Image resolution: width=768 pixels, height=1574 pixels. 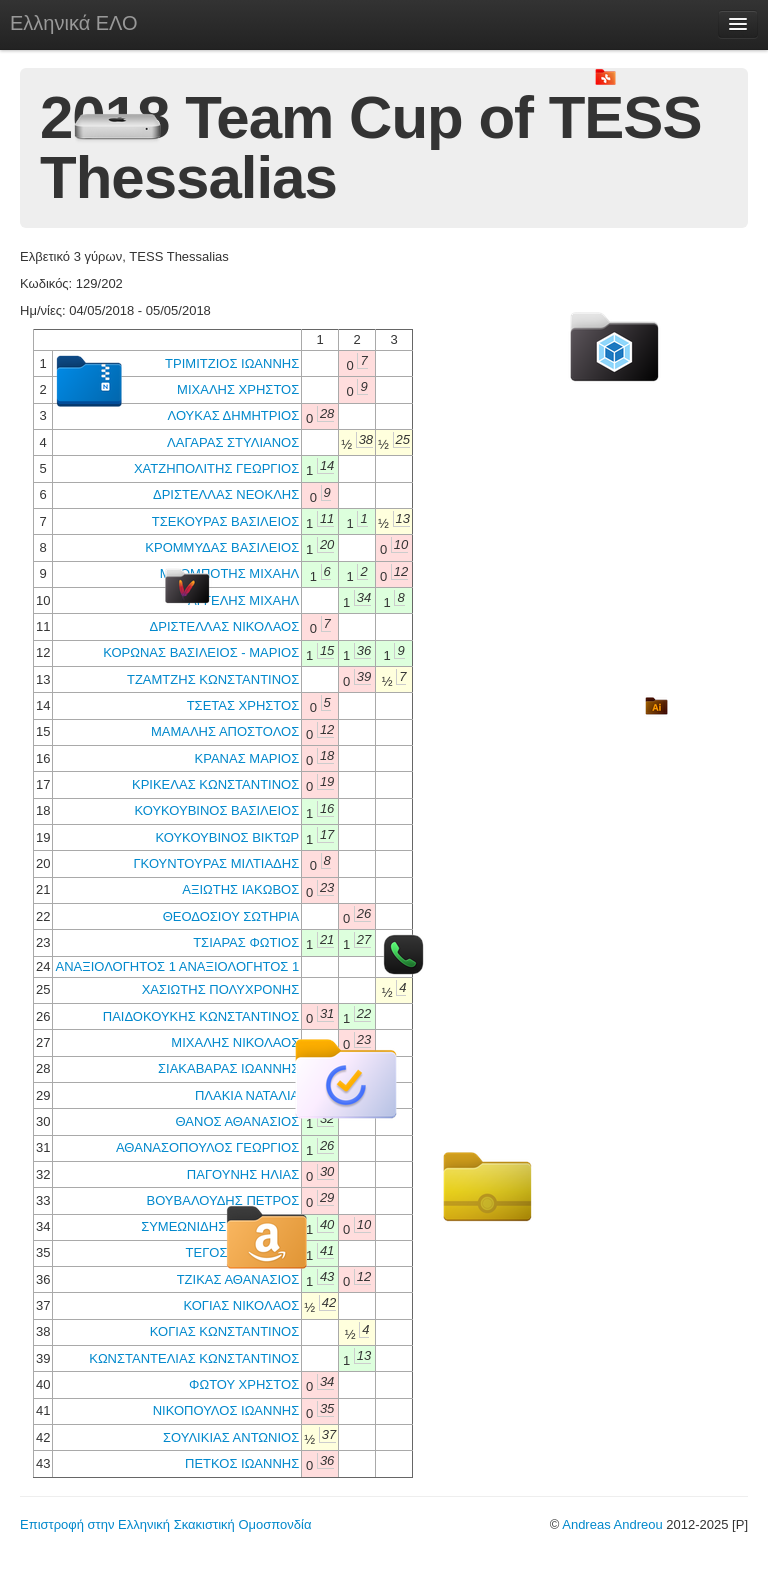 I want to click on folder for storing pokémon-related files or games, so click(x=487, y=1189).